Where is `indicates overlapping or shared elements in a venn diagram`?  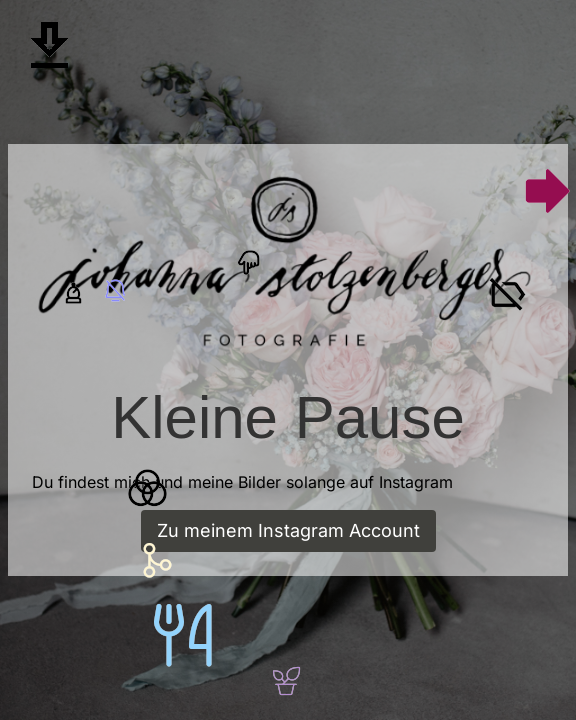 indicates overlapping or shared elements in a venn diagram is located at coordinates (147, 488).